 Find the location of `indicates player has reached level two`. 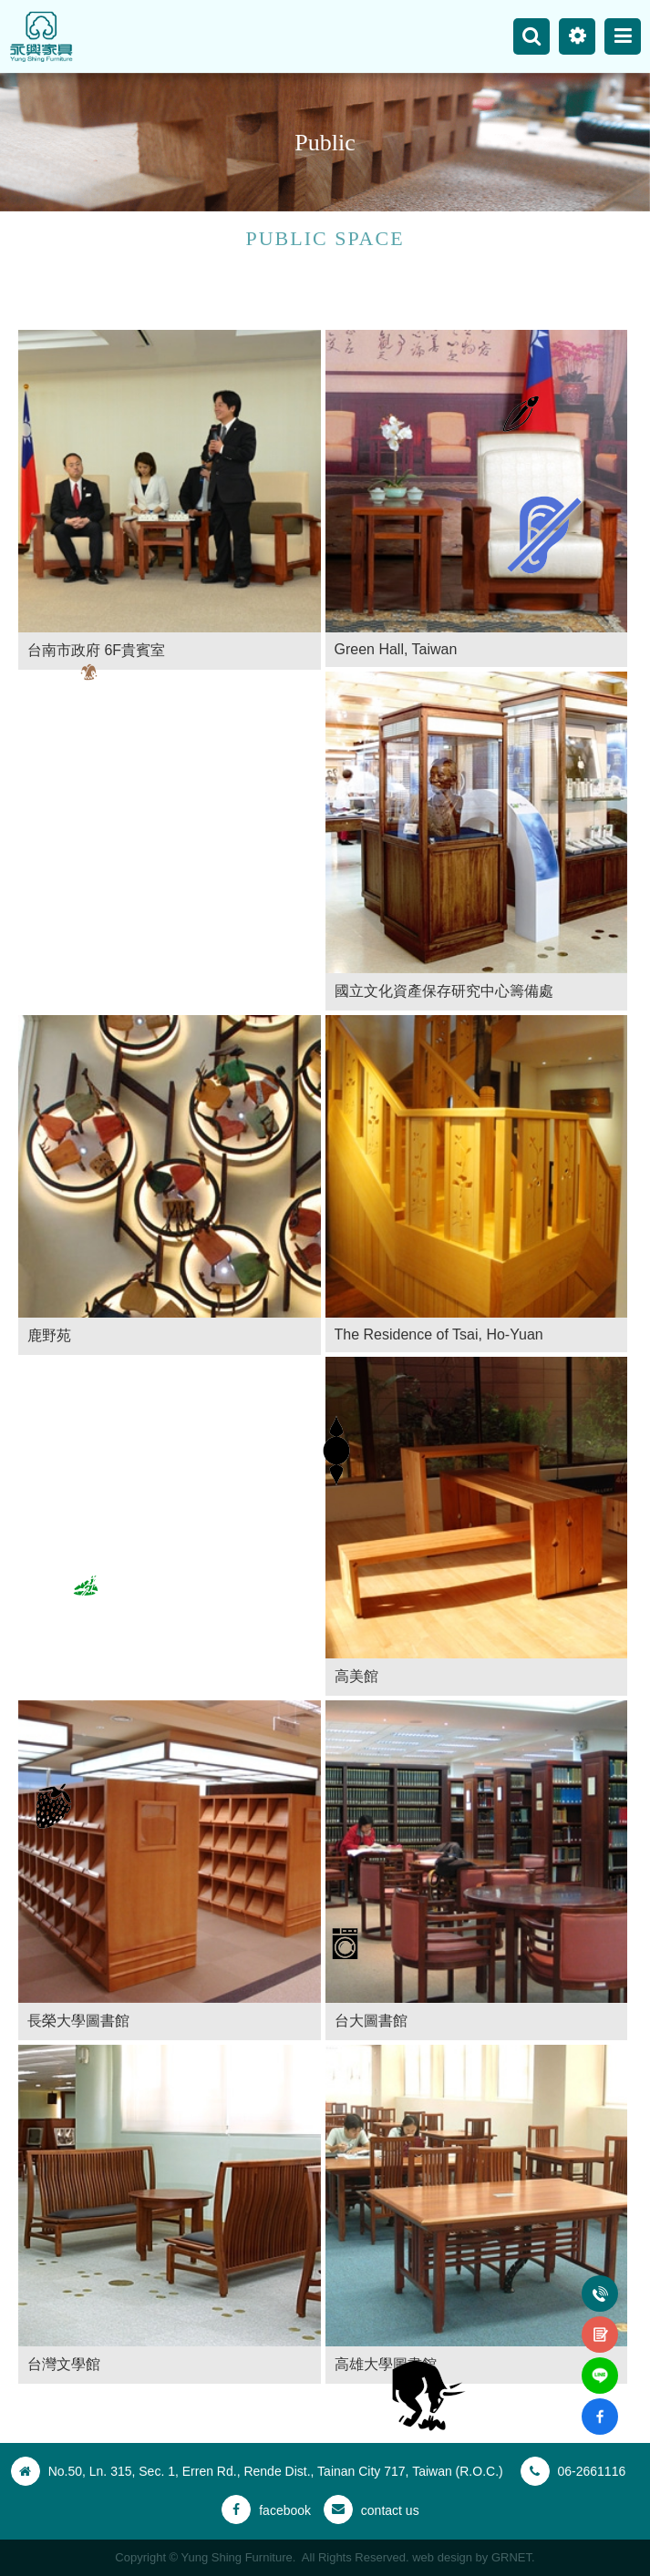

indicates player has reached level two is located at coordinates (336, 1451).